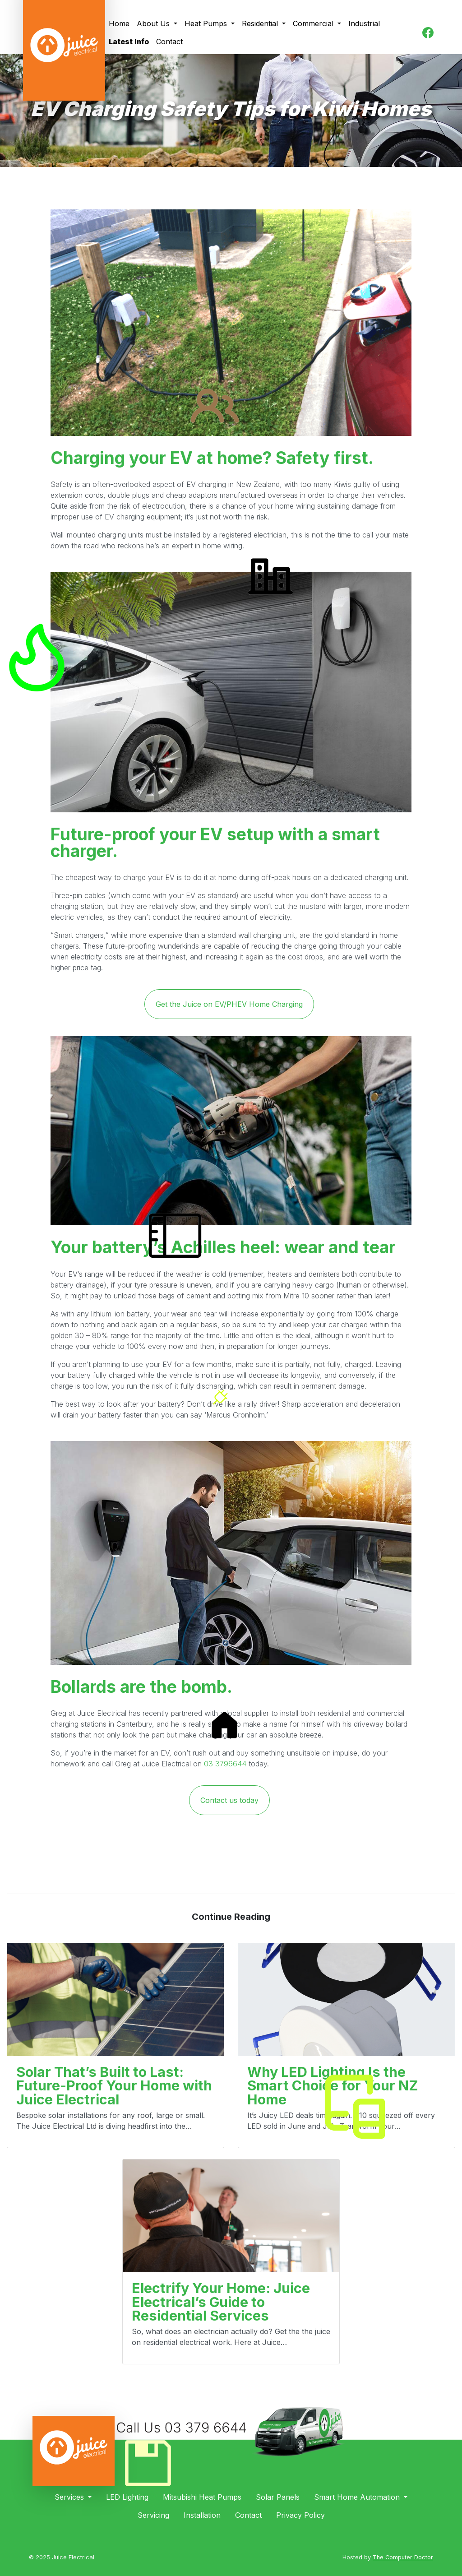 The width and height of the screenshot is (462, 2576). Describe the element at coordinates (353, 2107) in the screenshot. I see `clone a repository` at that location.